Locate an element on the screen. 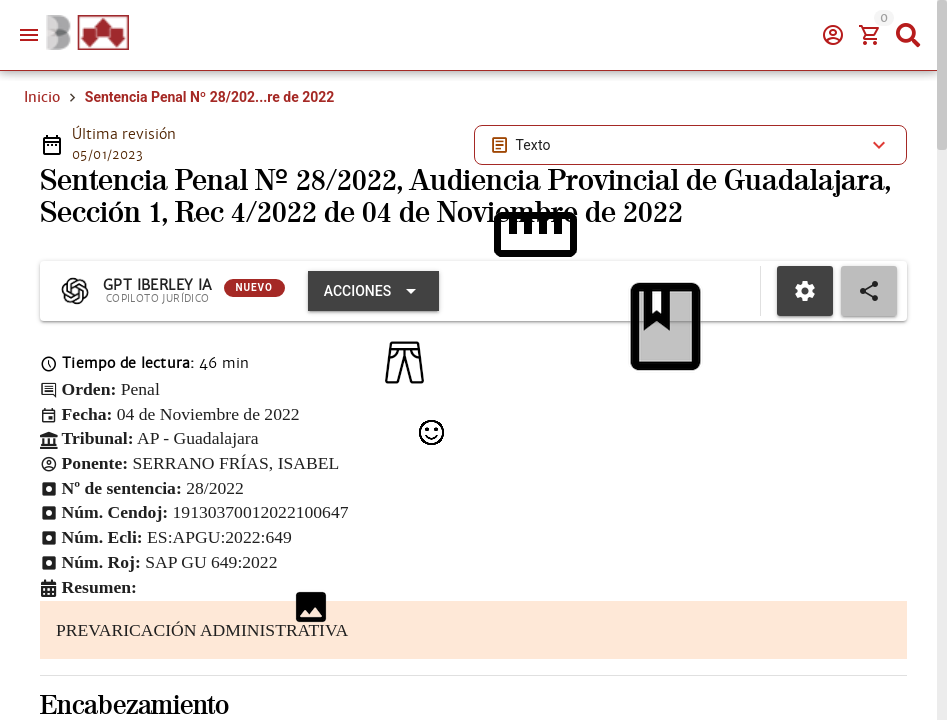 This screenshot has height=720, width=947. add an emoji or reaction to a message is located at coordinates (431, 432).